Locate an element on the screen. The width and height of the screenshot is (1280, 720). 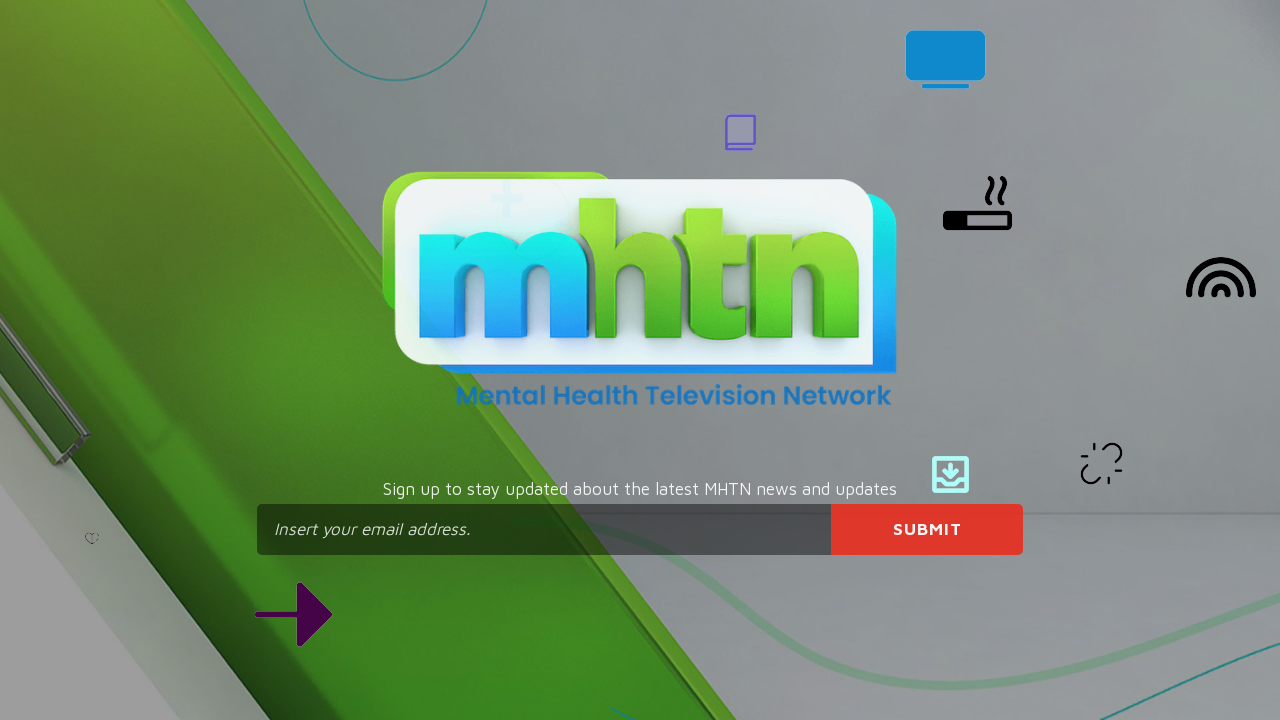
indicates partial like or favorite status is located at coordinates (92, 538).